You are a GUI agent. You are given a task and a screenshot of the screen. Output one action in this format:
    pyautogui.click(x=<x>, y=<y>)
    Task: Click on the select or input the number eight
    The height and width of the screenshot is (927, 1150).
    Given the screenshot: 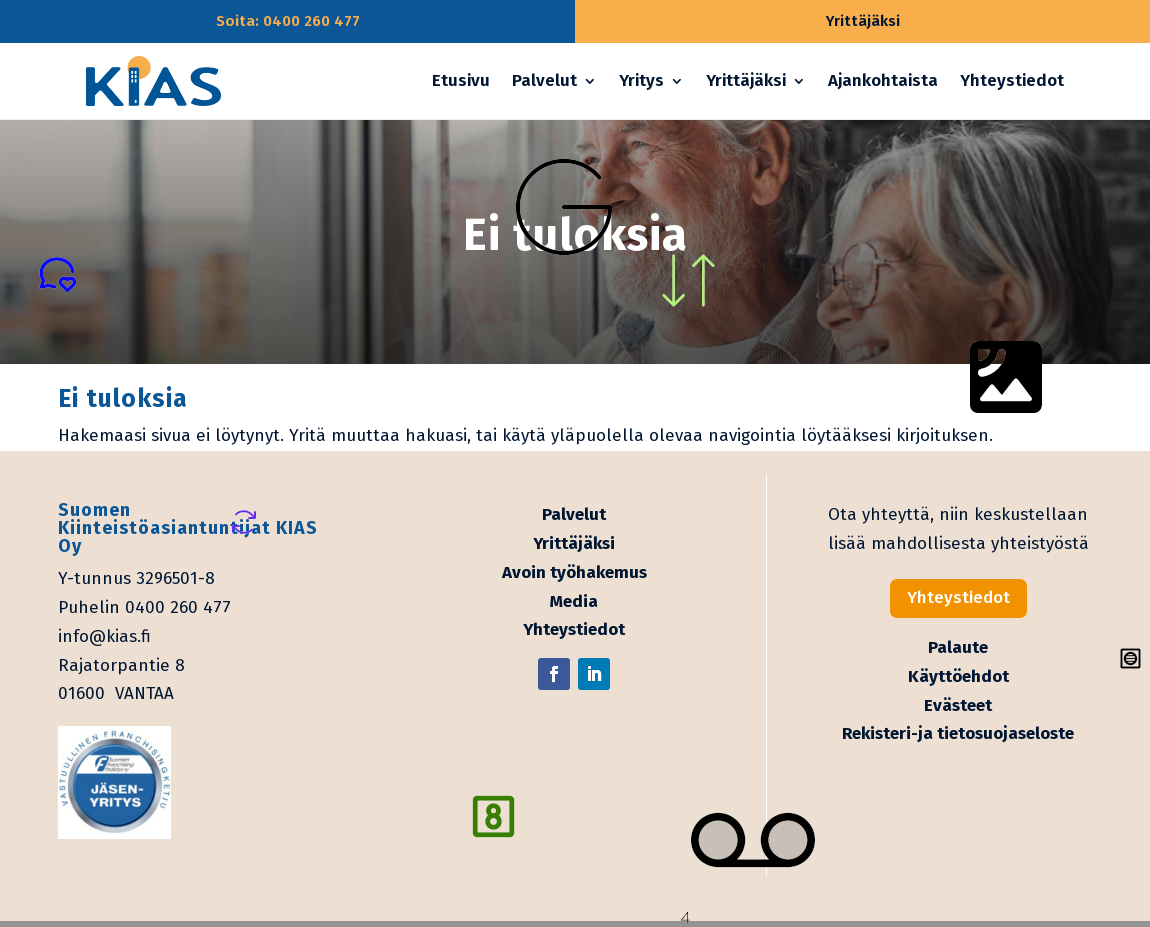 What is the action you would take?
    pyautogui.click(x=493, y=816)
    